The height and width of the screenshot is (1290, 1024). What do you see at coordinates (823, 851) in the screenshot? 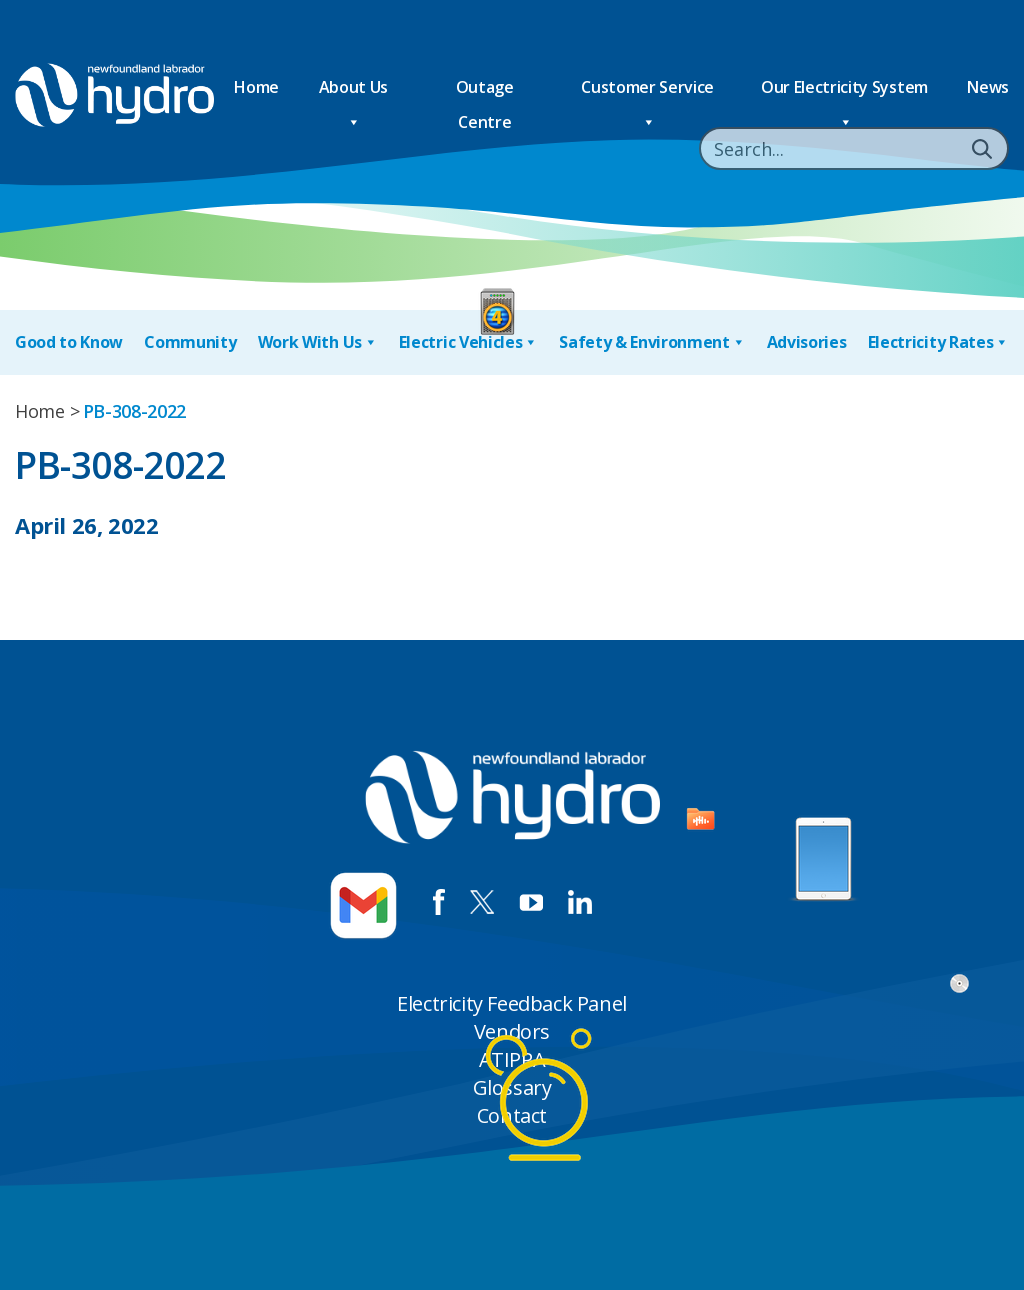
I see `iPad mini device with cellular connectivity` at bounding box center [823, 851].